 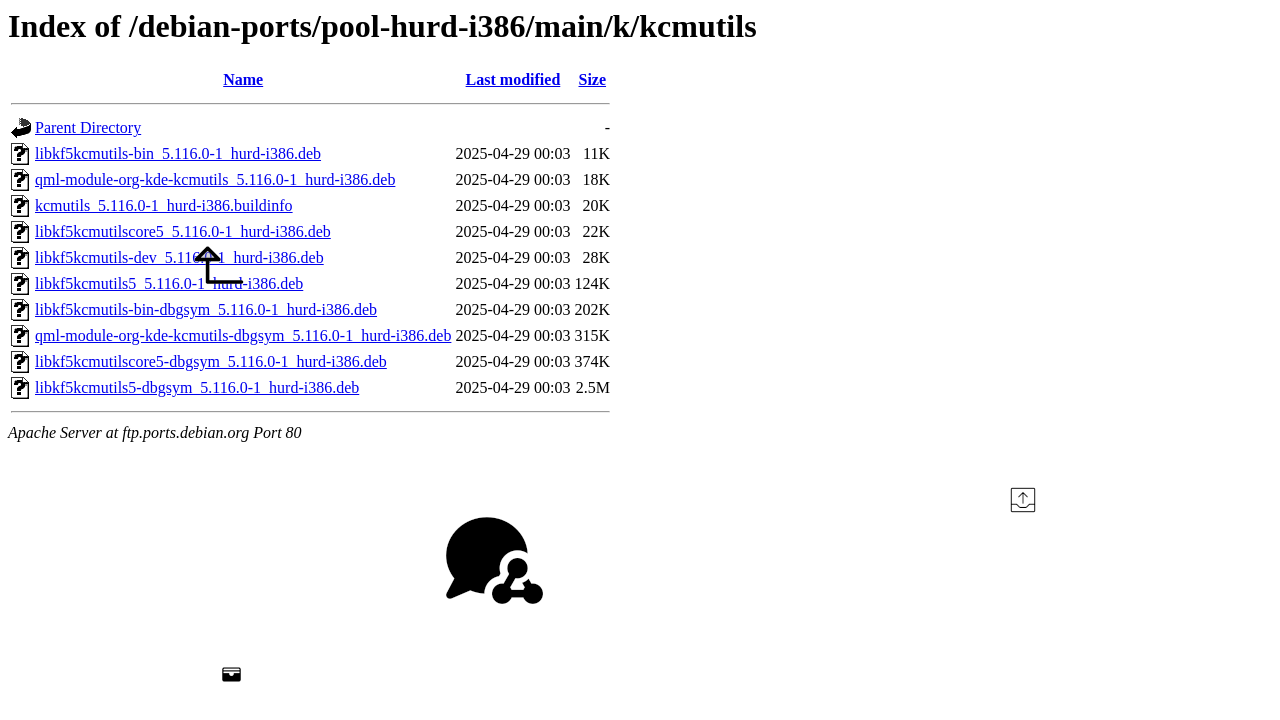 I want to click on access your wallet or saved payment methods, so click(x=231, y=674).